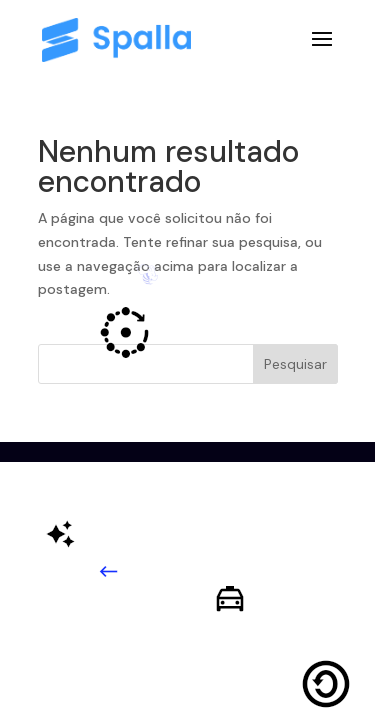  What do you see at coordinates (108, 571) in the screenshot?
I see `go back to the previous page` at bounding box center [108, 571].